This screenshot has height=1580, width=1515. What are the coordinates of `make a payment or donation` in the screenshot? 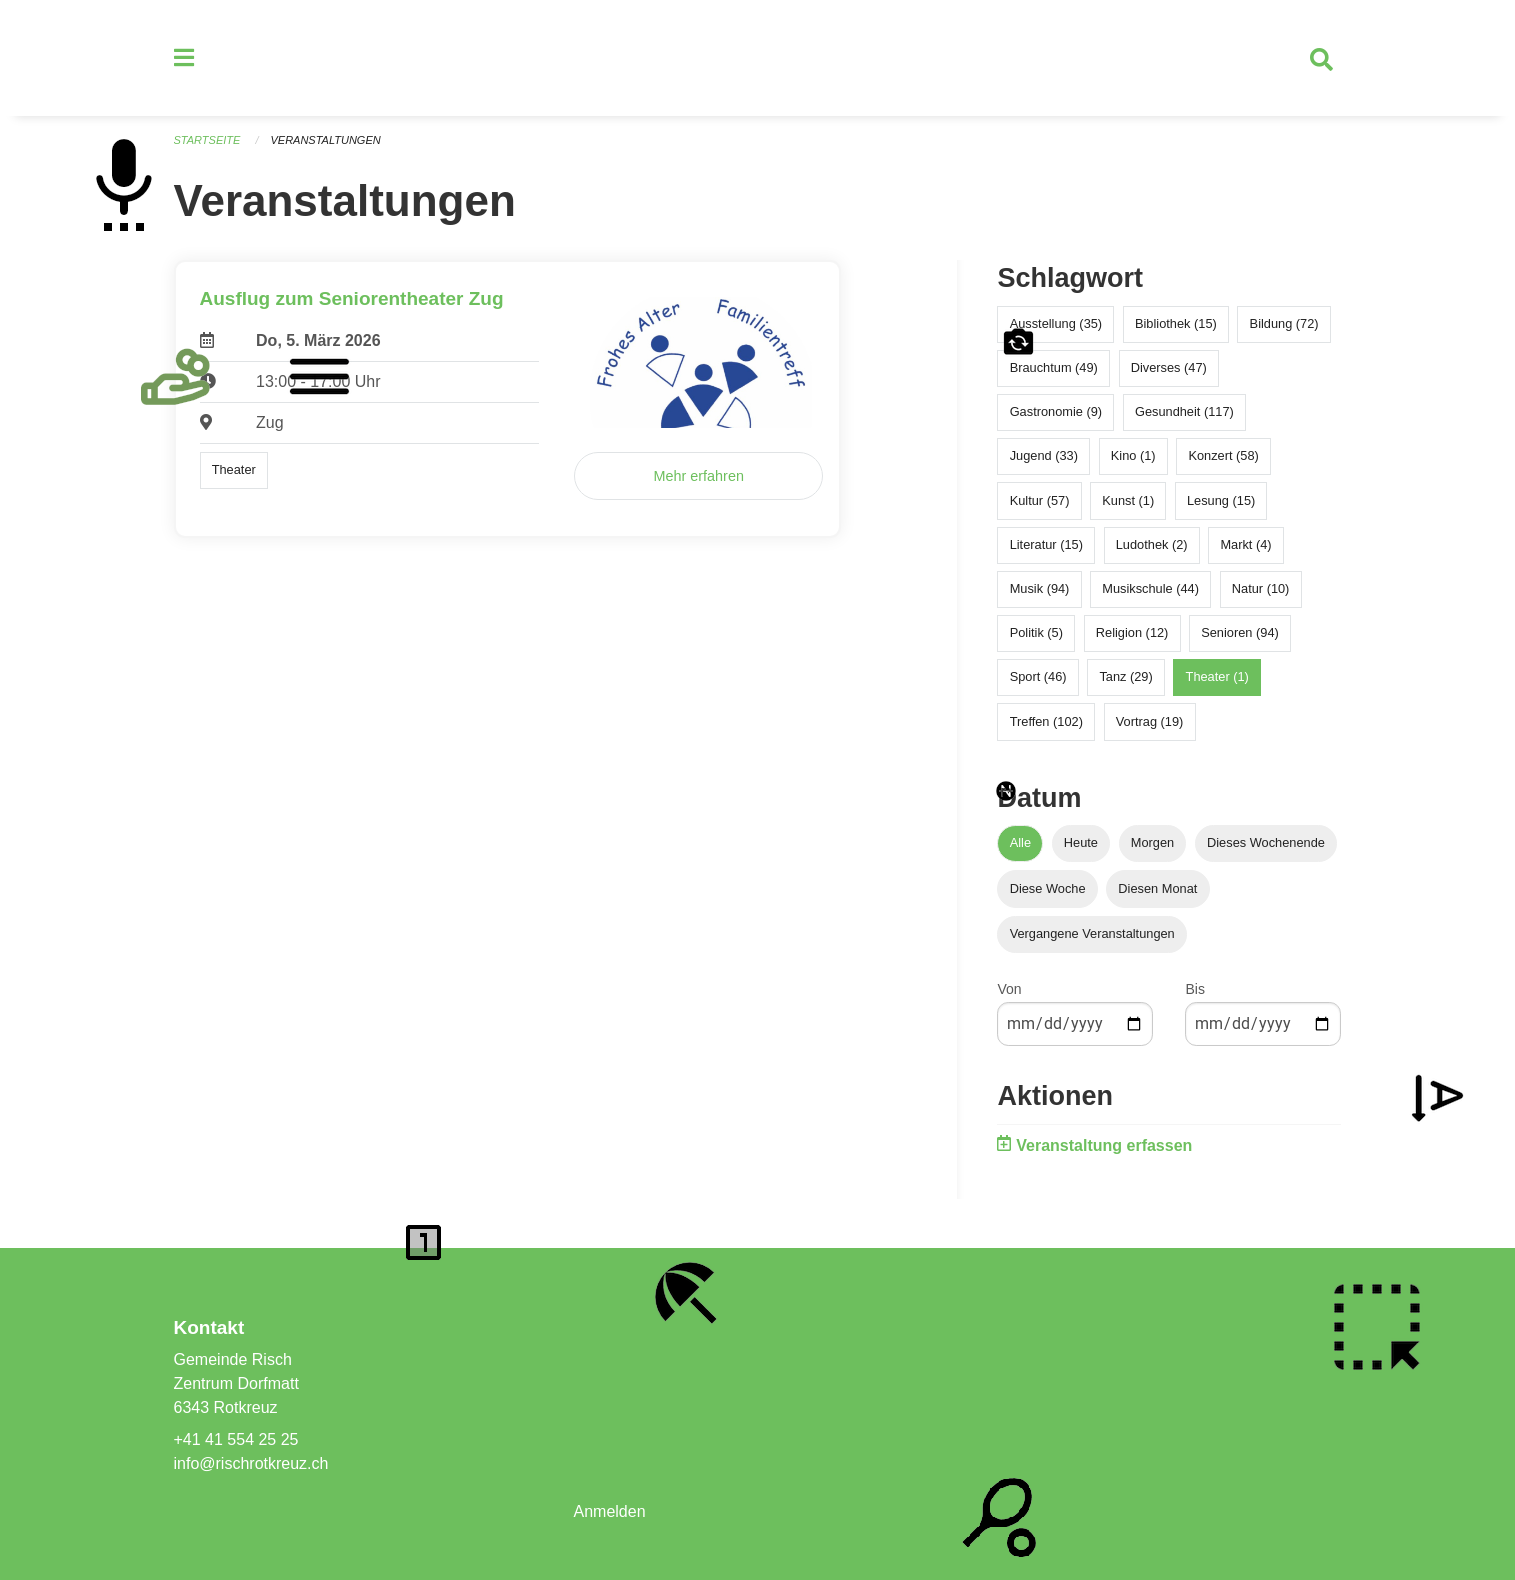 It's located at (177, 379).